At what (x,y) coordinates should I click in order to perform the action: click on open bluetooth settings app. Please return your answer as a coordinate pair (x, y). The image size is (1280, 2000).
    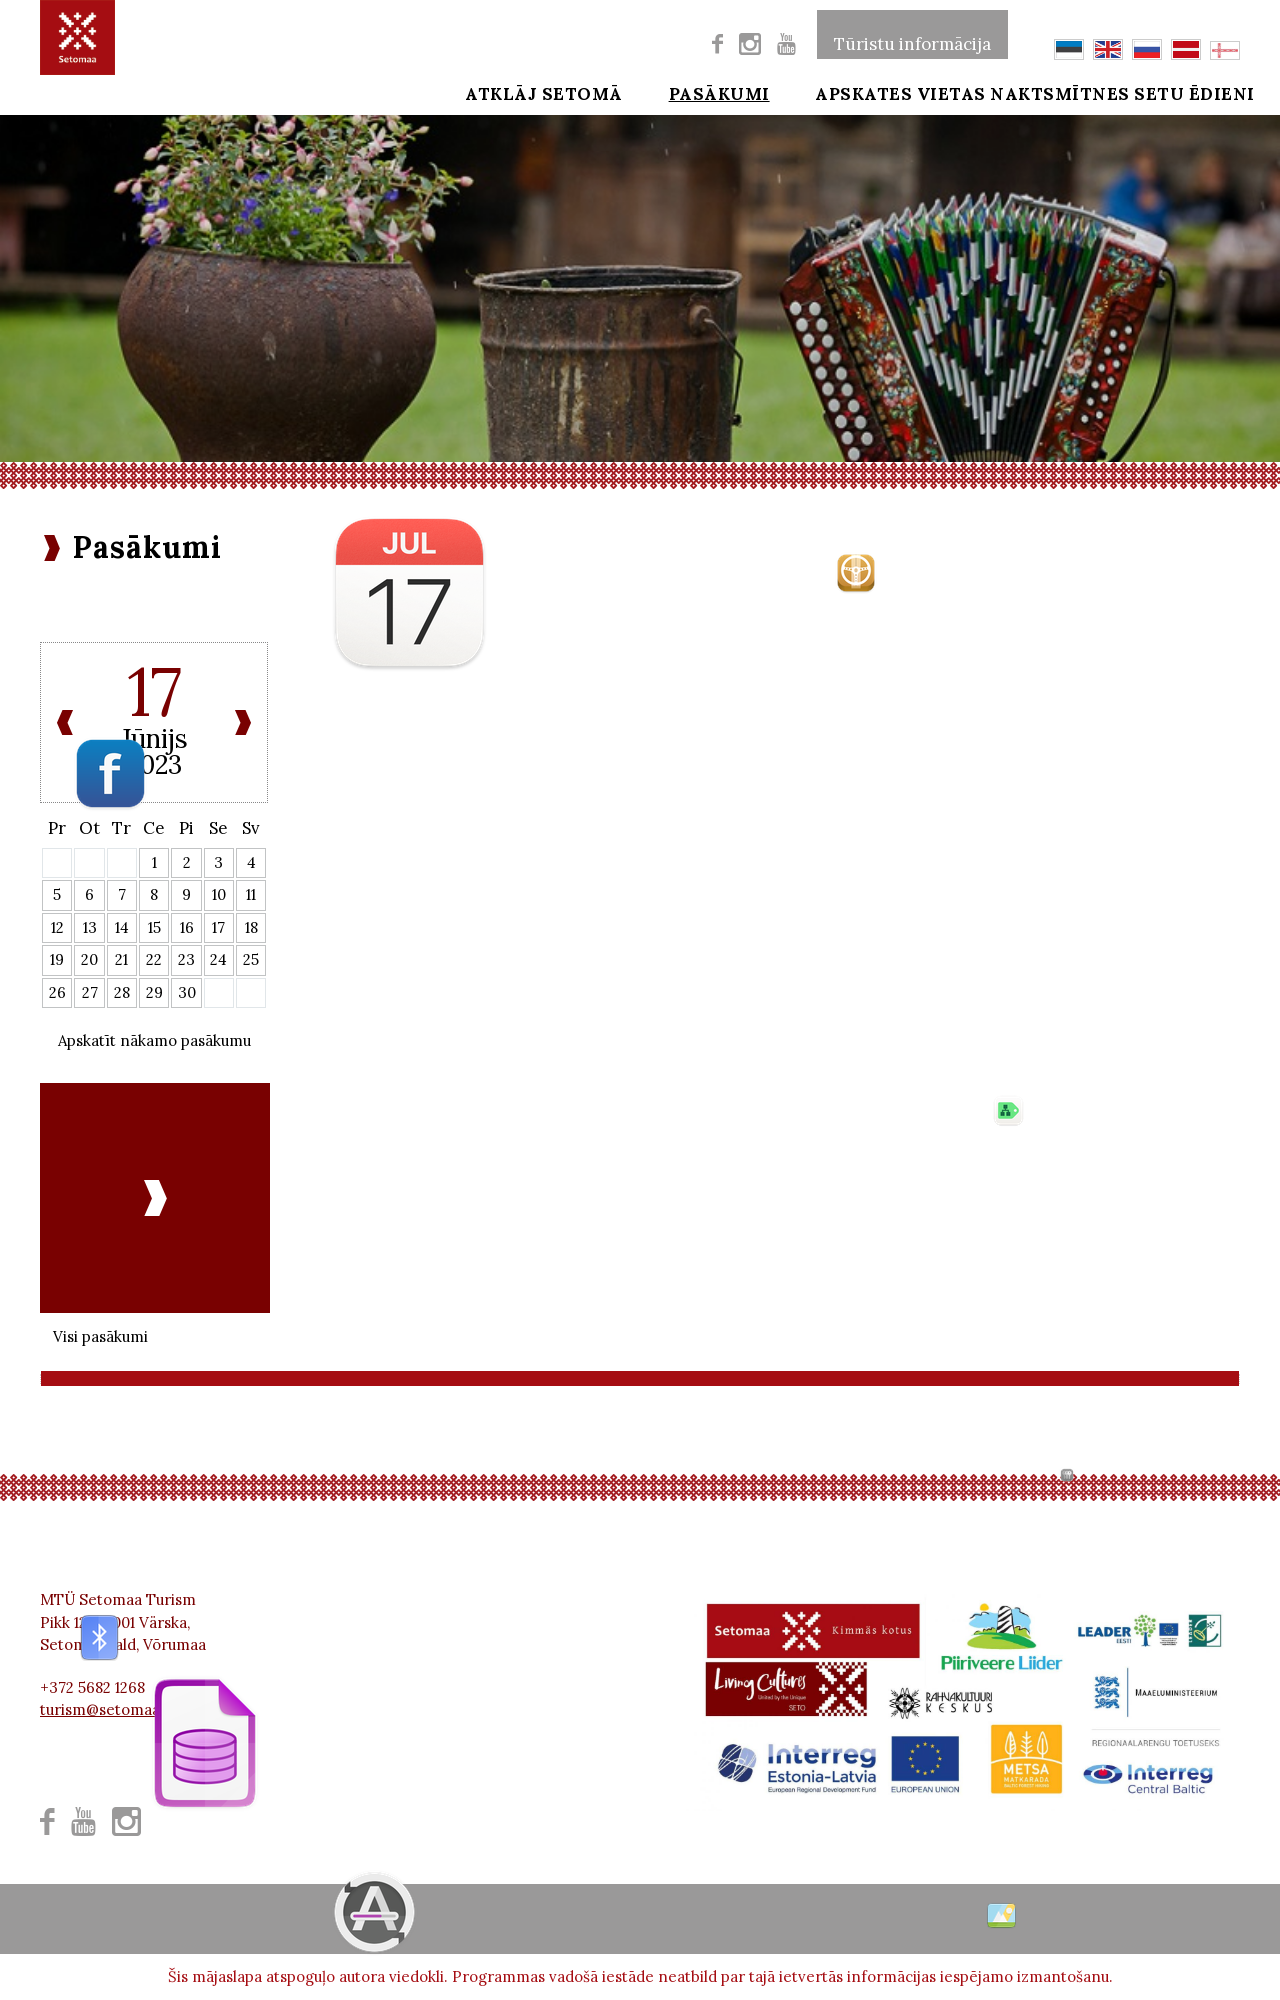
    Looking at the image, I should click on (99, 1637).